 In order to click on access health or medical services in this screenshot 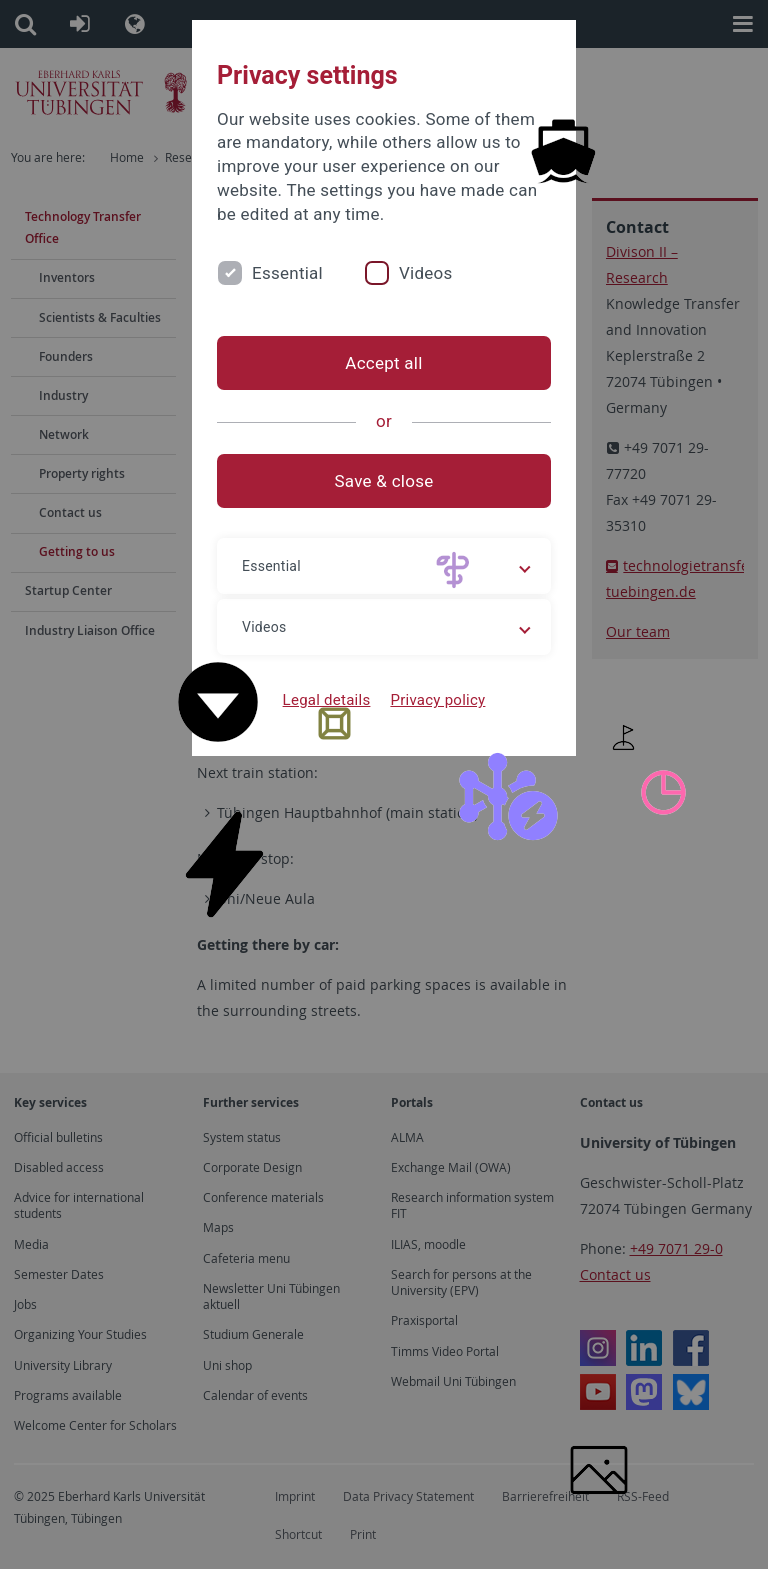, I will do `click(454, 570)`.